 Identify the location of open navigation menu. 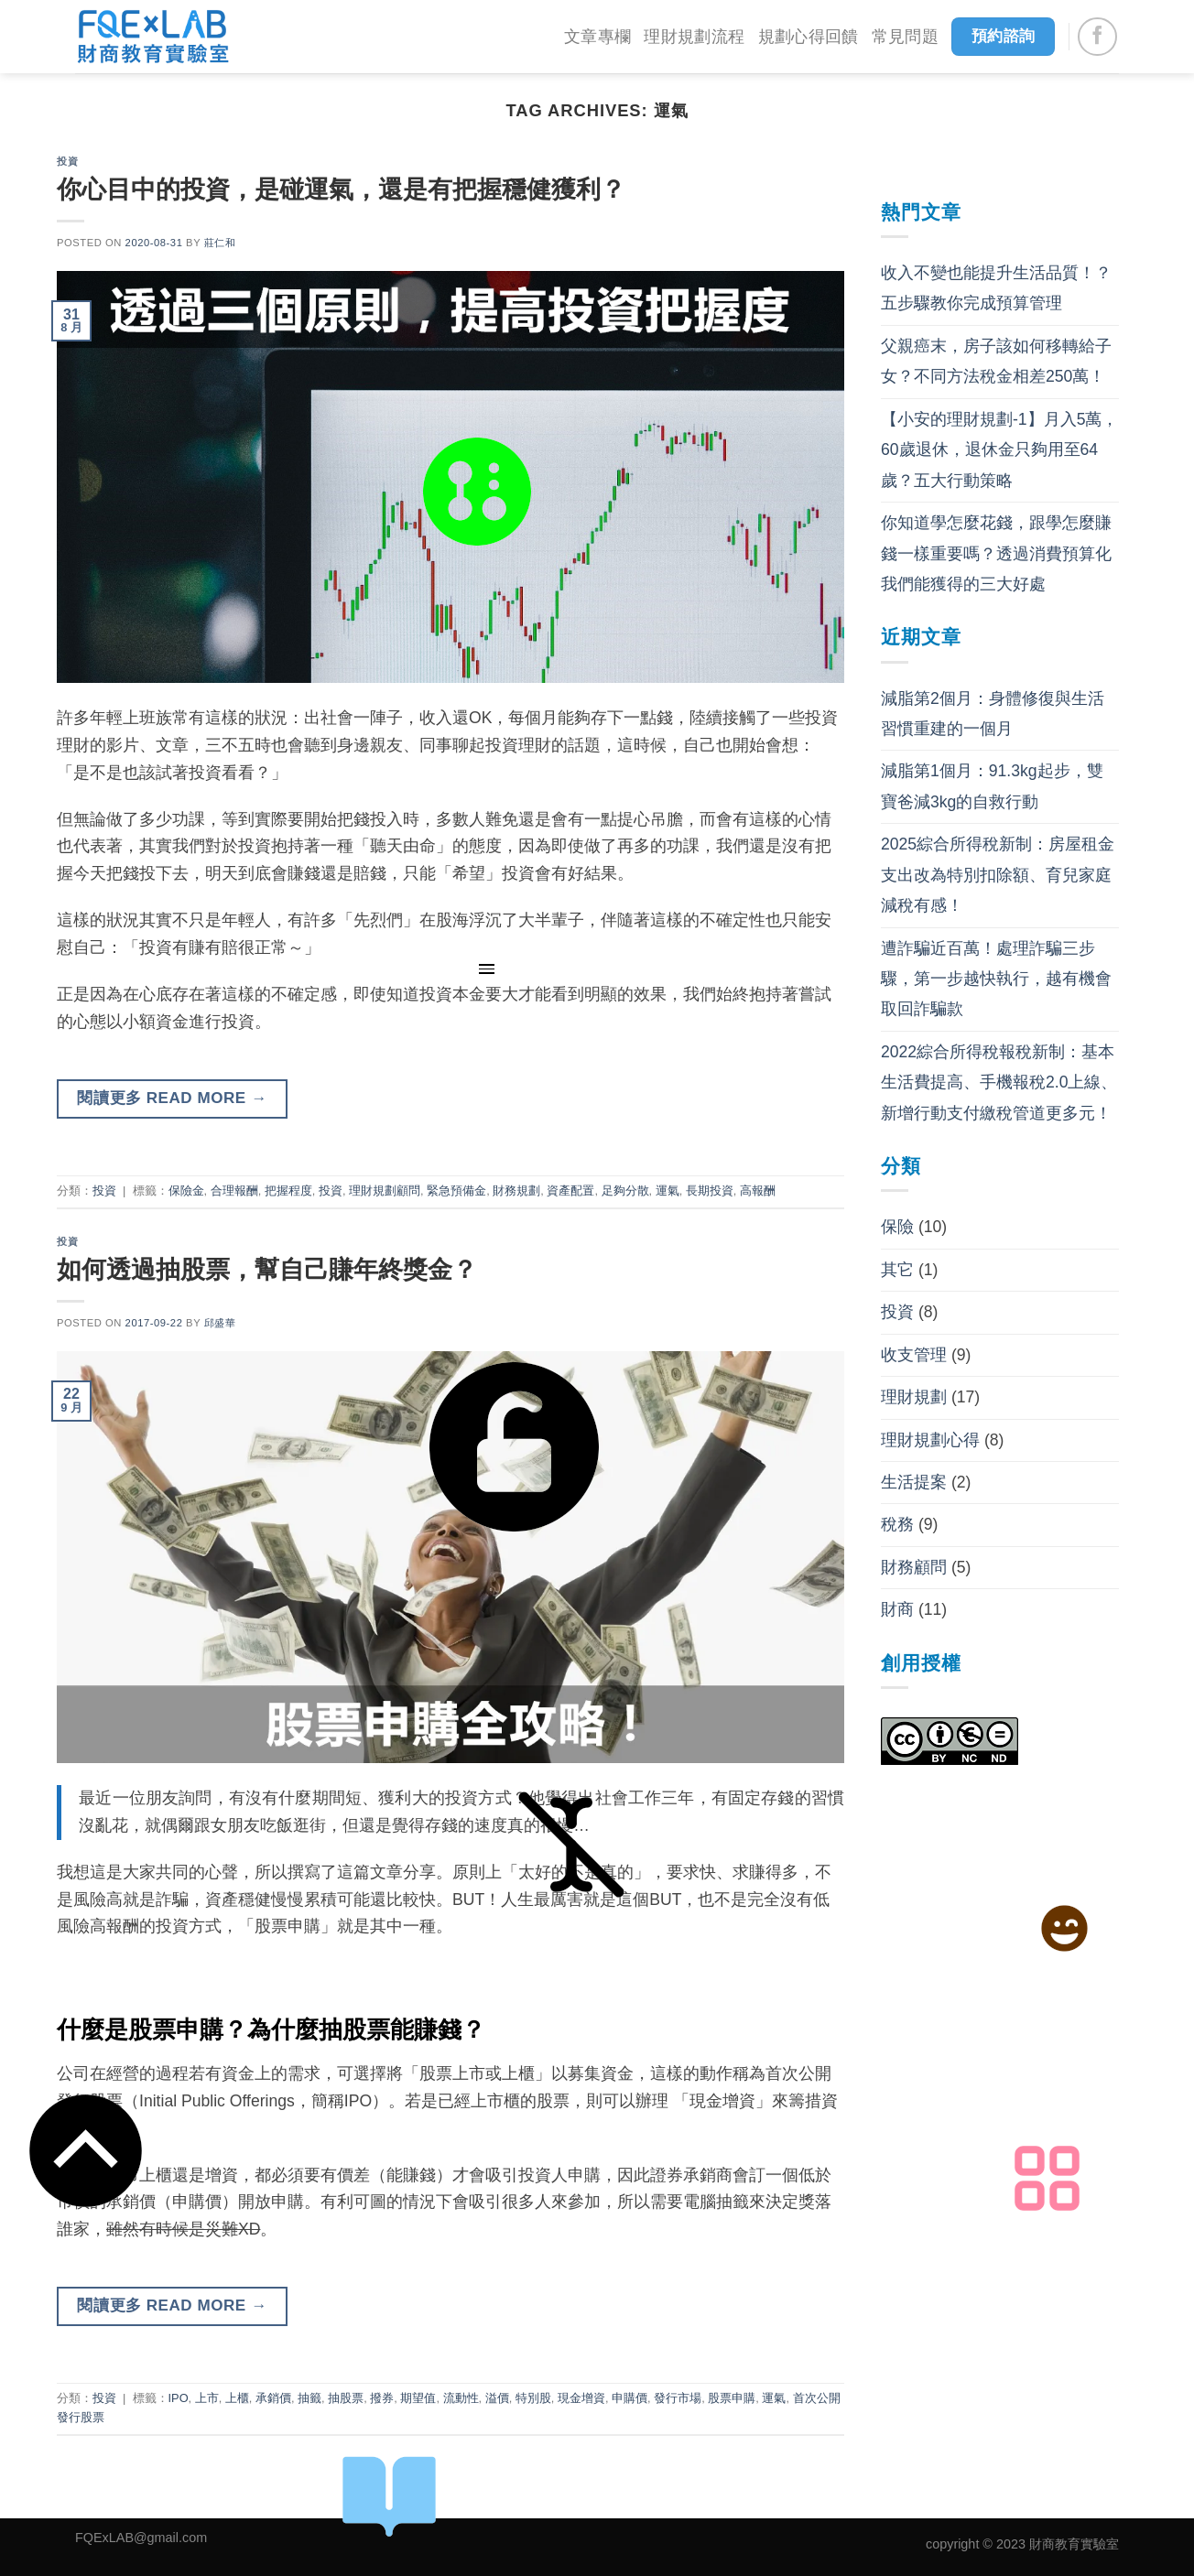
(486, 969).